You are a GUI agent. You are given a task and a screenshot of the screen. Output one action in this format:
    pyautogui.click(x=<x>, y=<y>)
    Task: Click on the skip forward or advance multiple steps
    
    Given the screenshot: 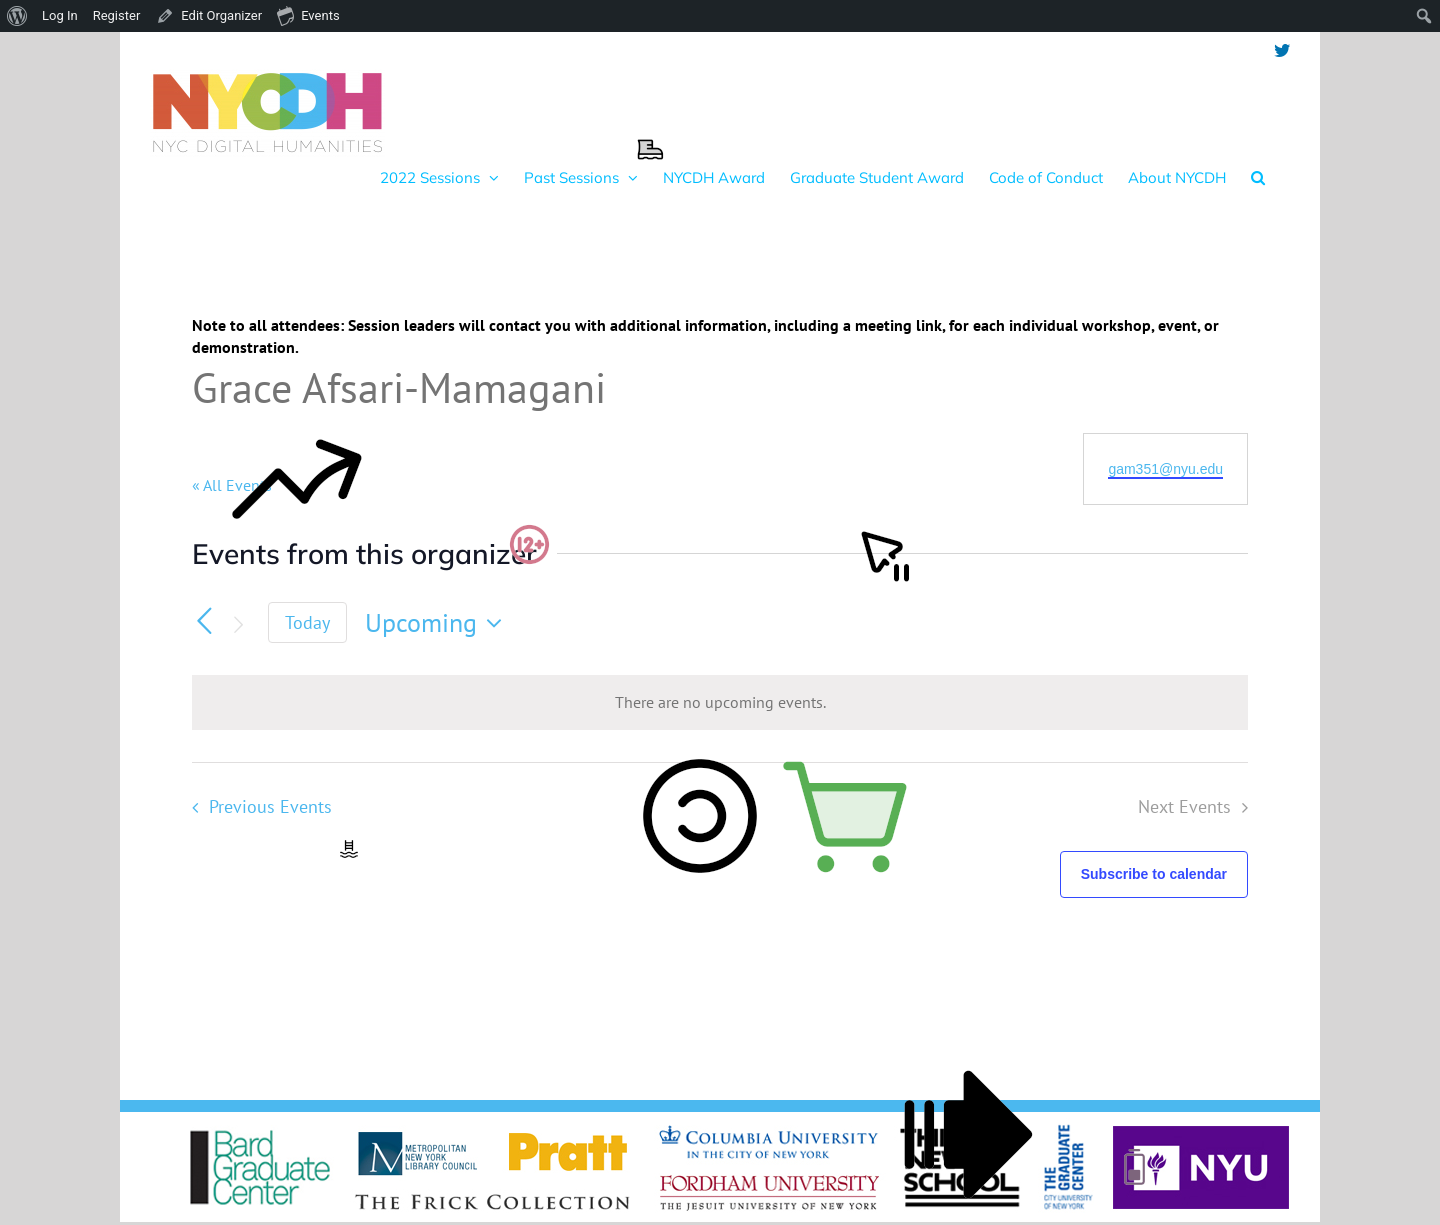 What is the action you would take?
    pyautogui.click(x=963, y=1134)
    